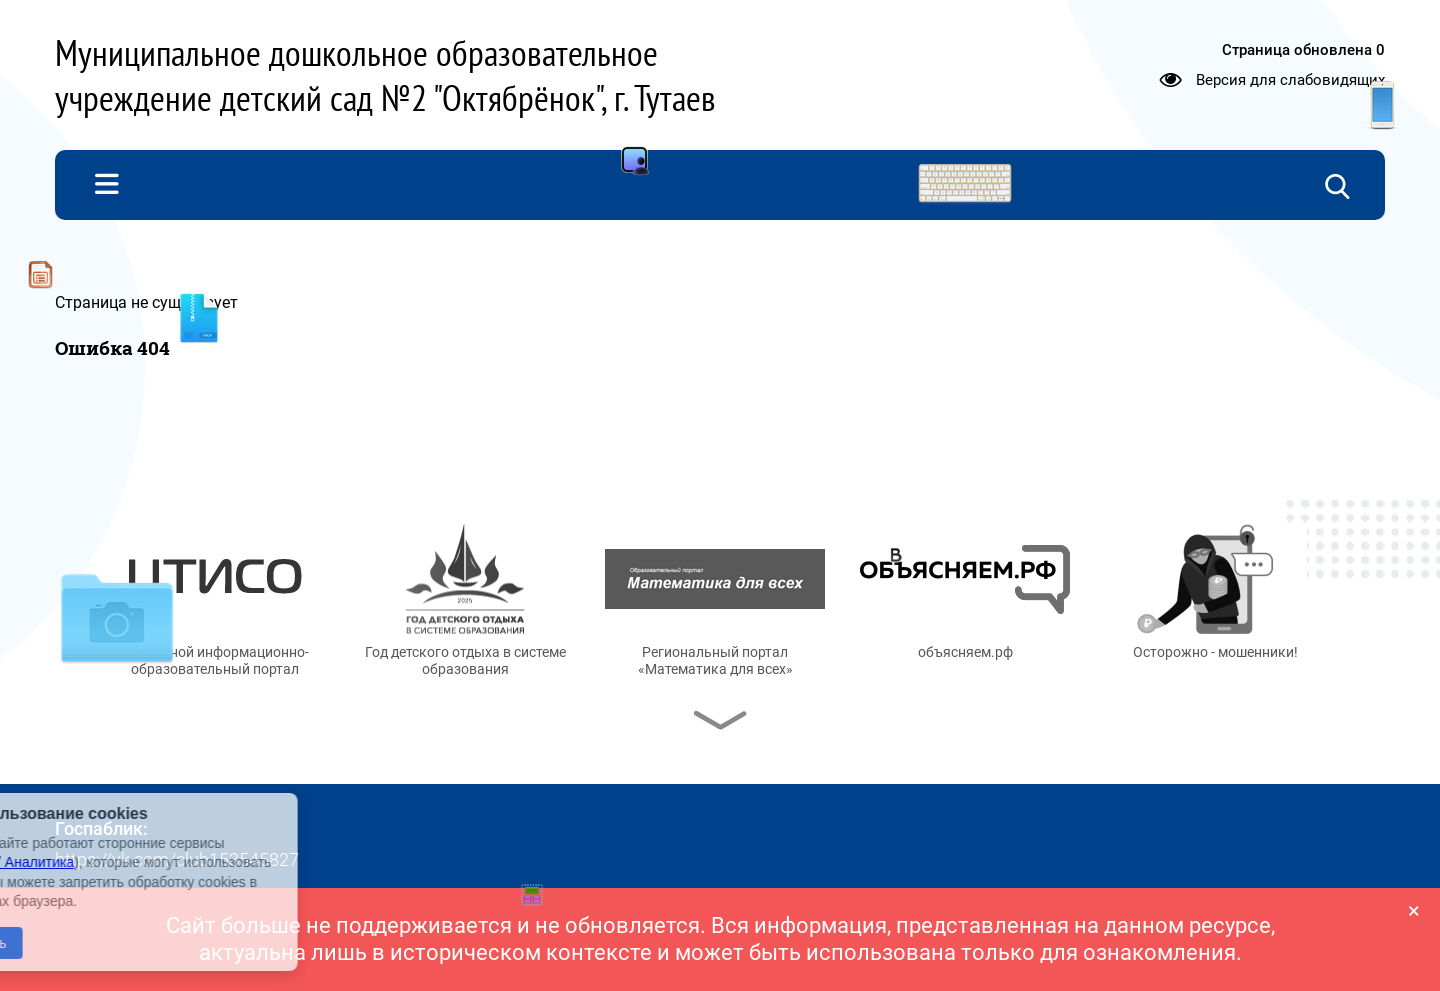  What do you see at coordinates (199, 319) in the screenshot?
I see `a VirtualBox virtual machine configuration file` at bounding box center [199, 319].